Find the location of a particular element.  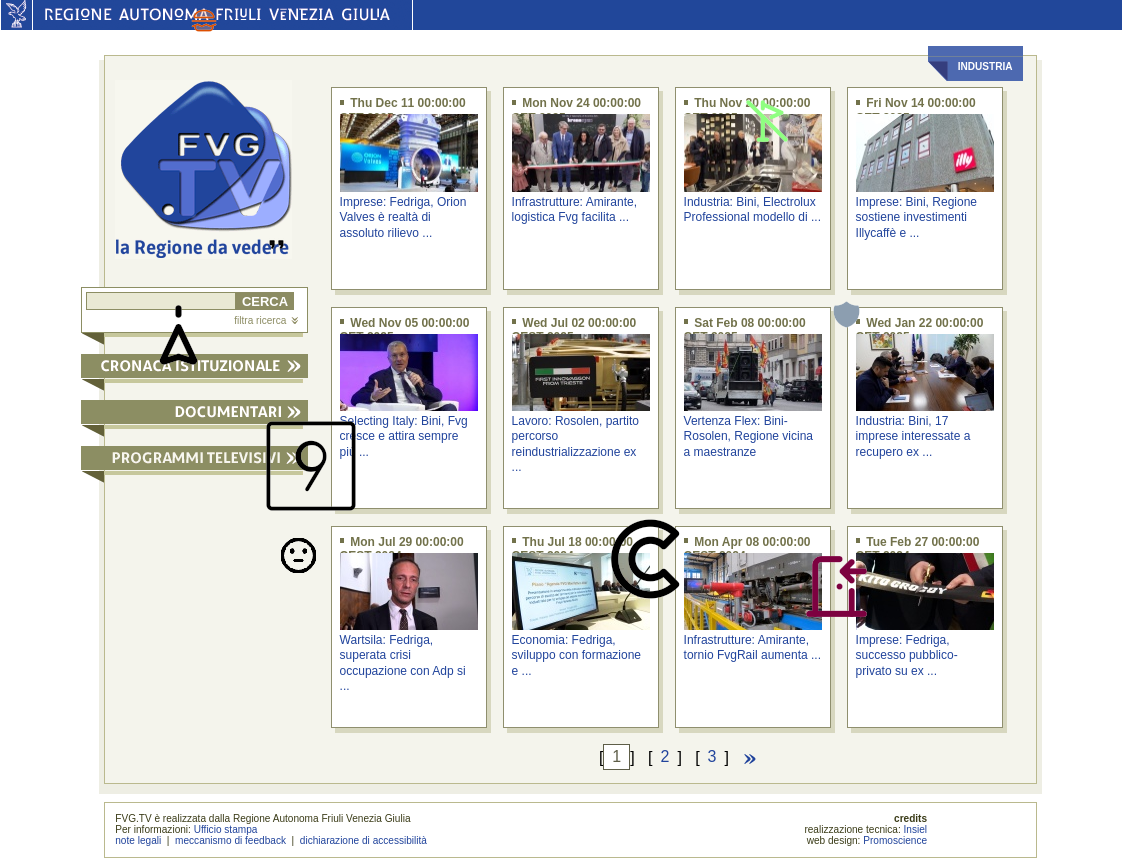

access security settings is located at coordinates (846, 314).